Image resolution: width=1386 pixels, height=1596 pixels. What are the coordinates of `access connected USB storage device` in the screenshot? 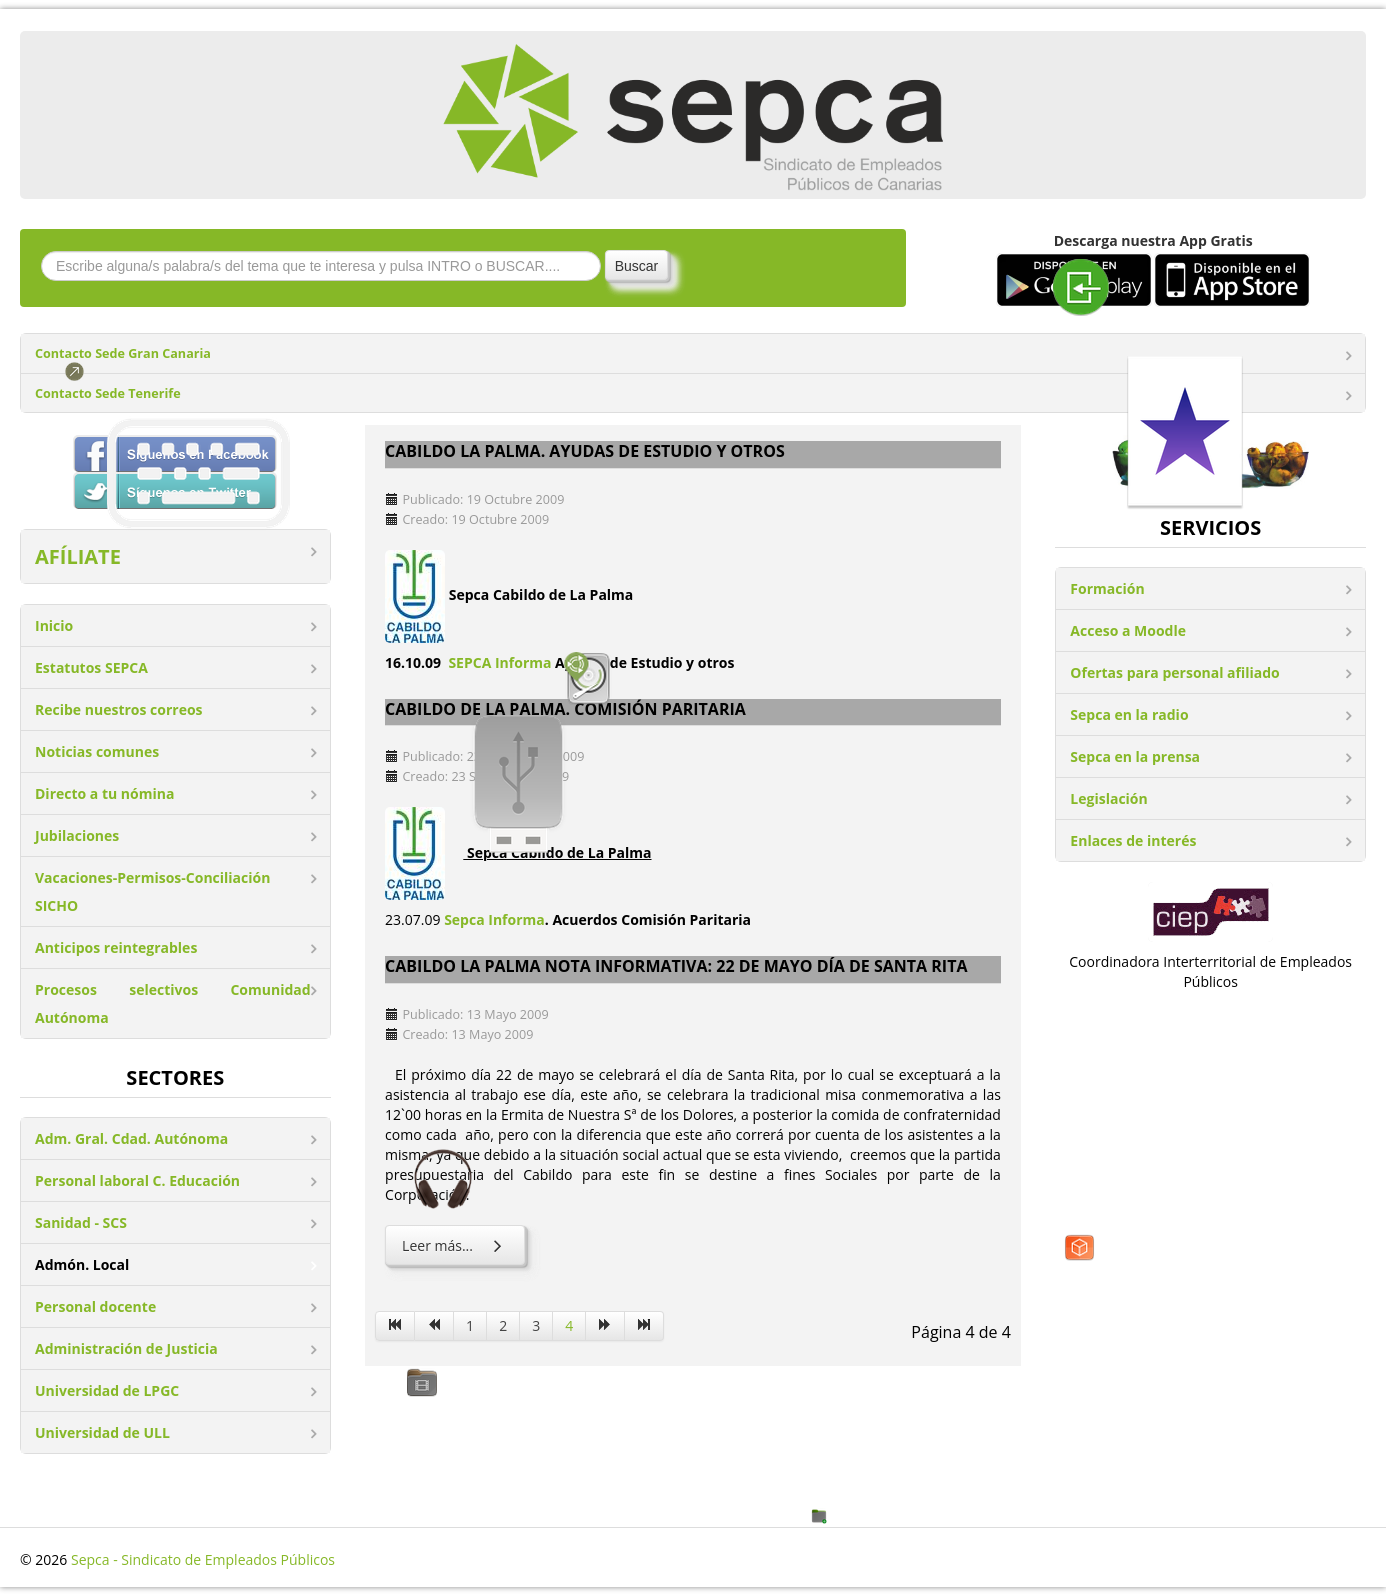 It's located at (518, 783).